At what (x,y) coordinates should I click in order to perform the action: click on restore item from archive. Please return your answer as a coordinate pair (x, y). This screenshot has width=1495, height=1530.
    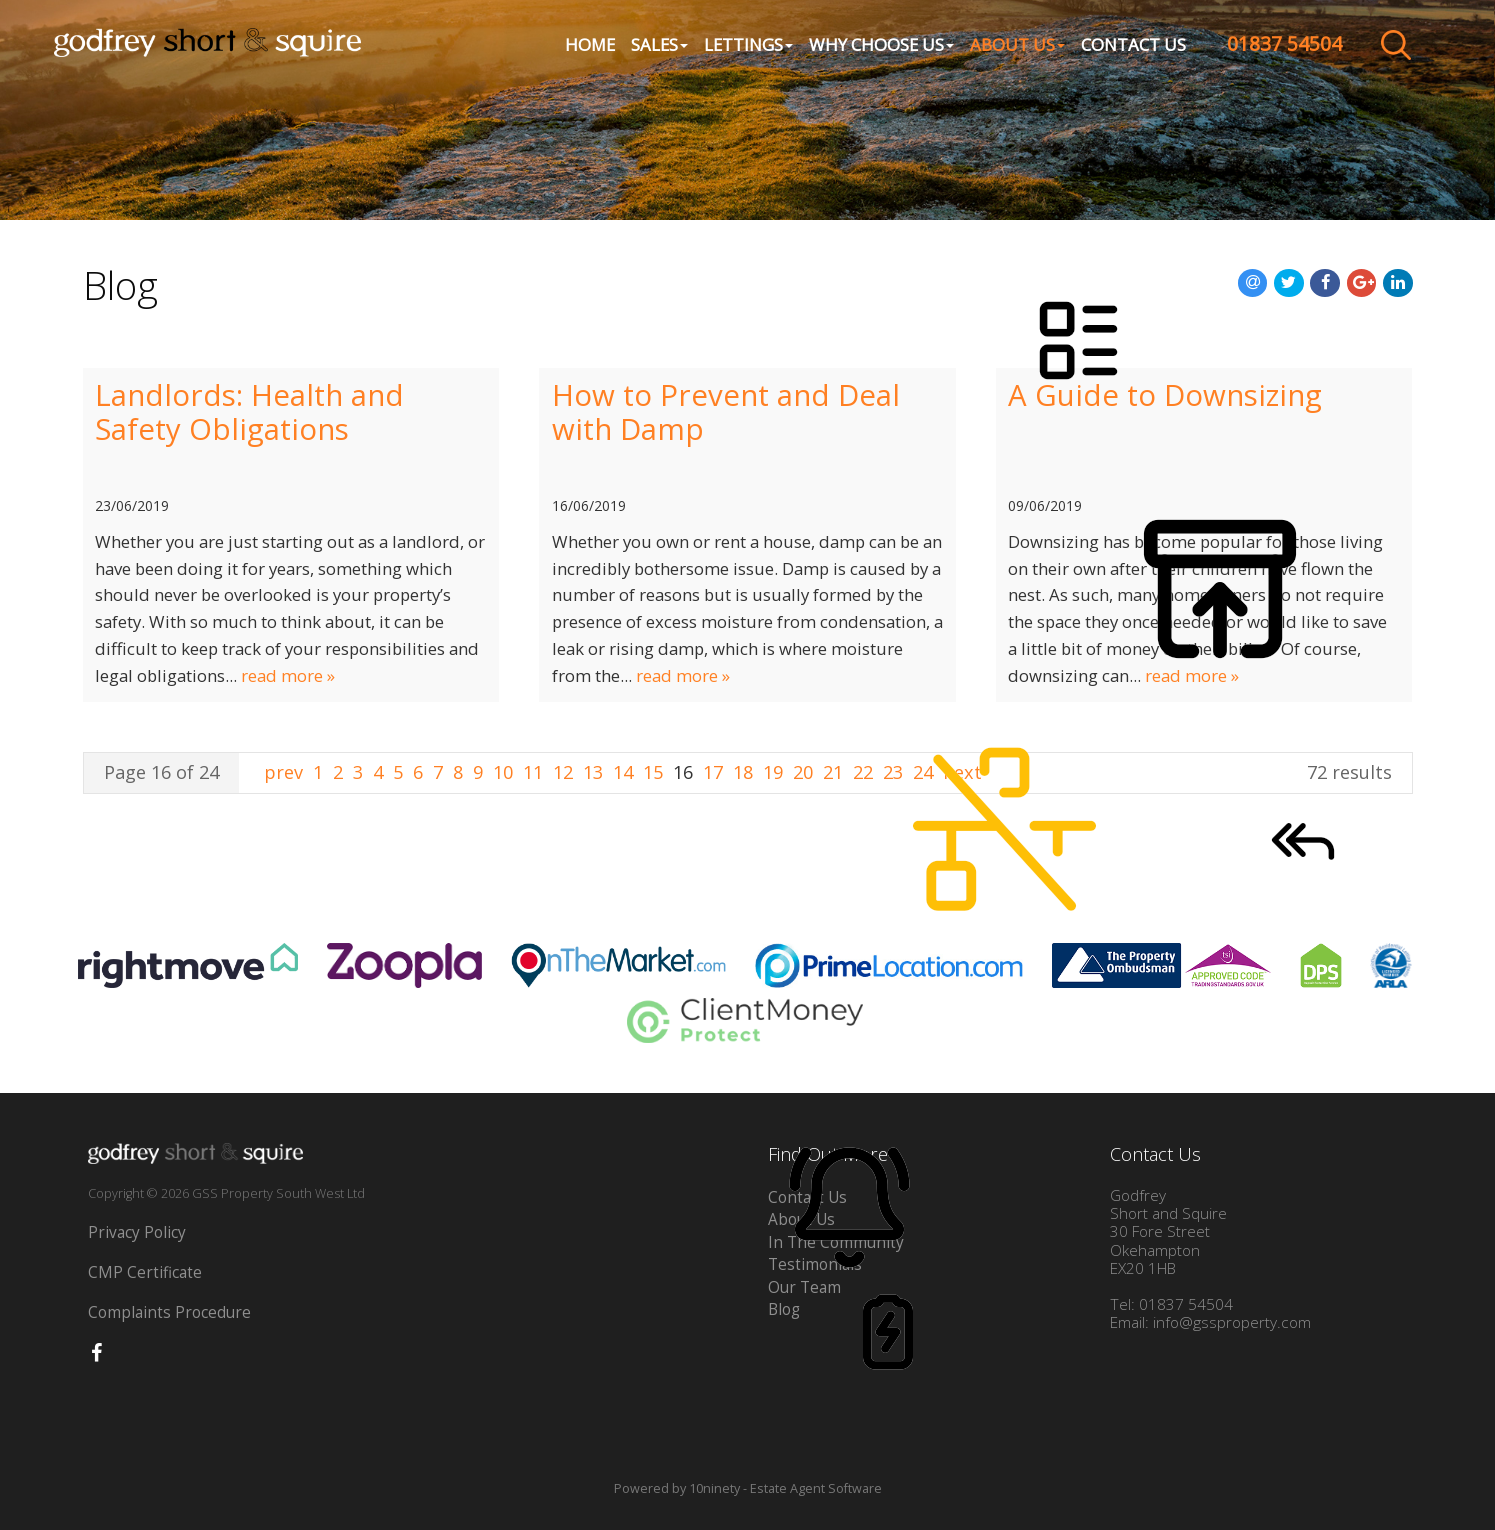
    Looking at the image, I should click on (1220, 589).